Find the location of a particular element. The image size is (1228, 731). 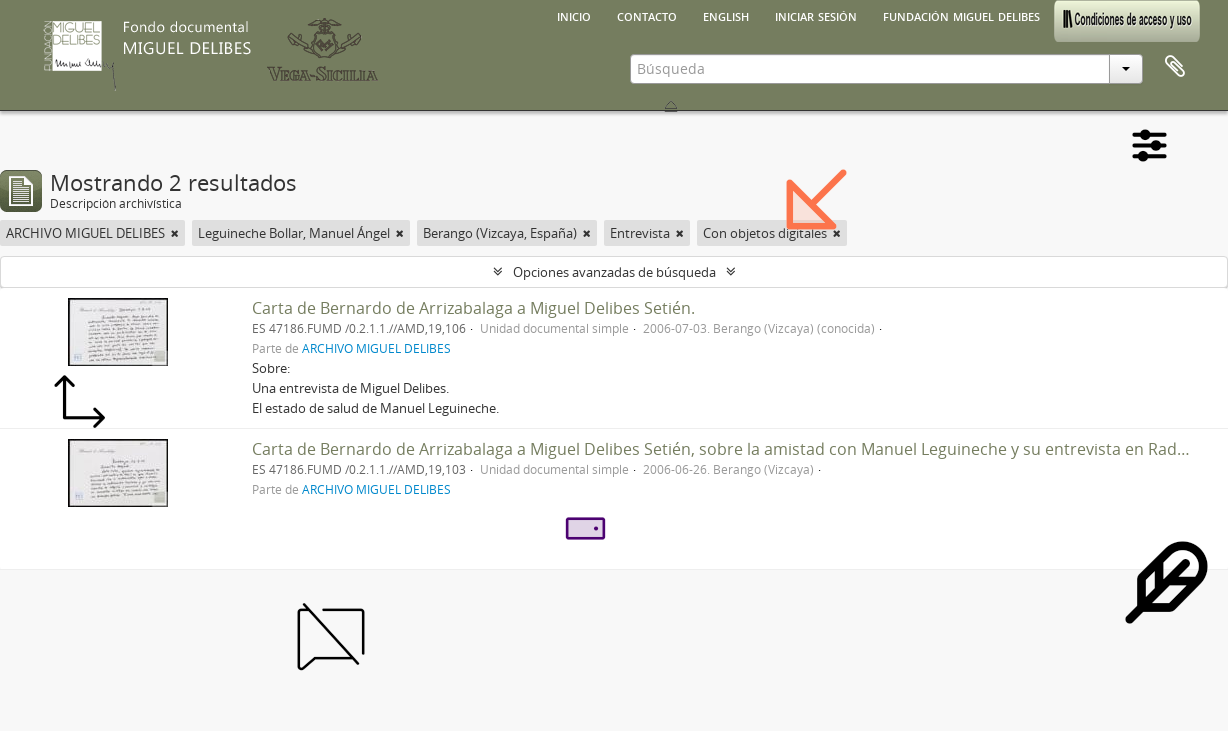

compose a new post or message is located at coordinates (1165, 584).